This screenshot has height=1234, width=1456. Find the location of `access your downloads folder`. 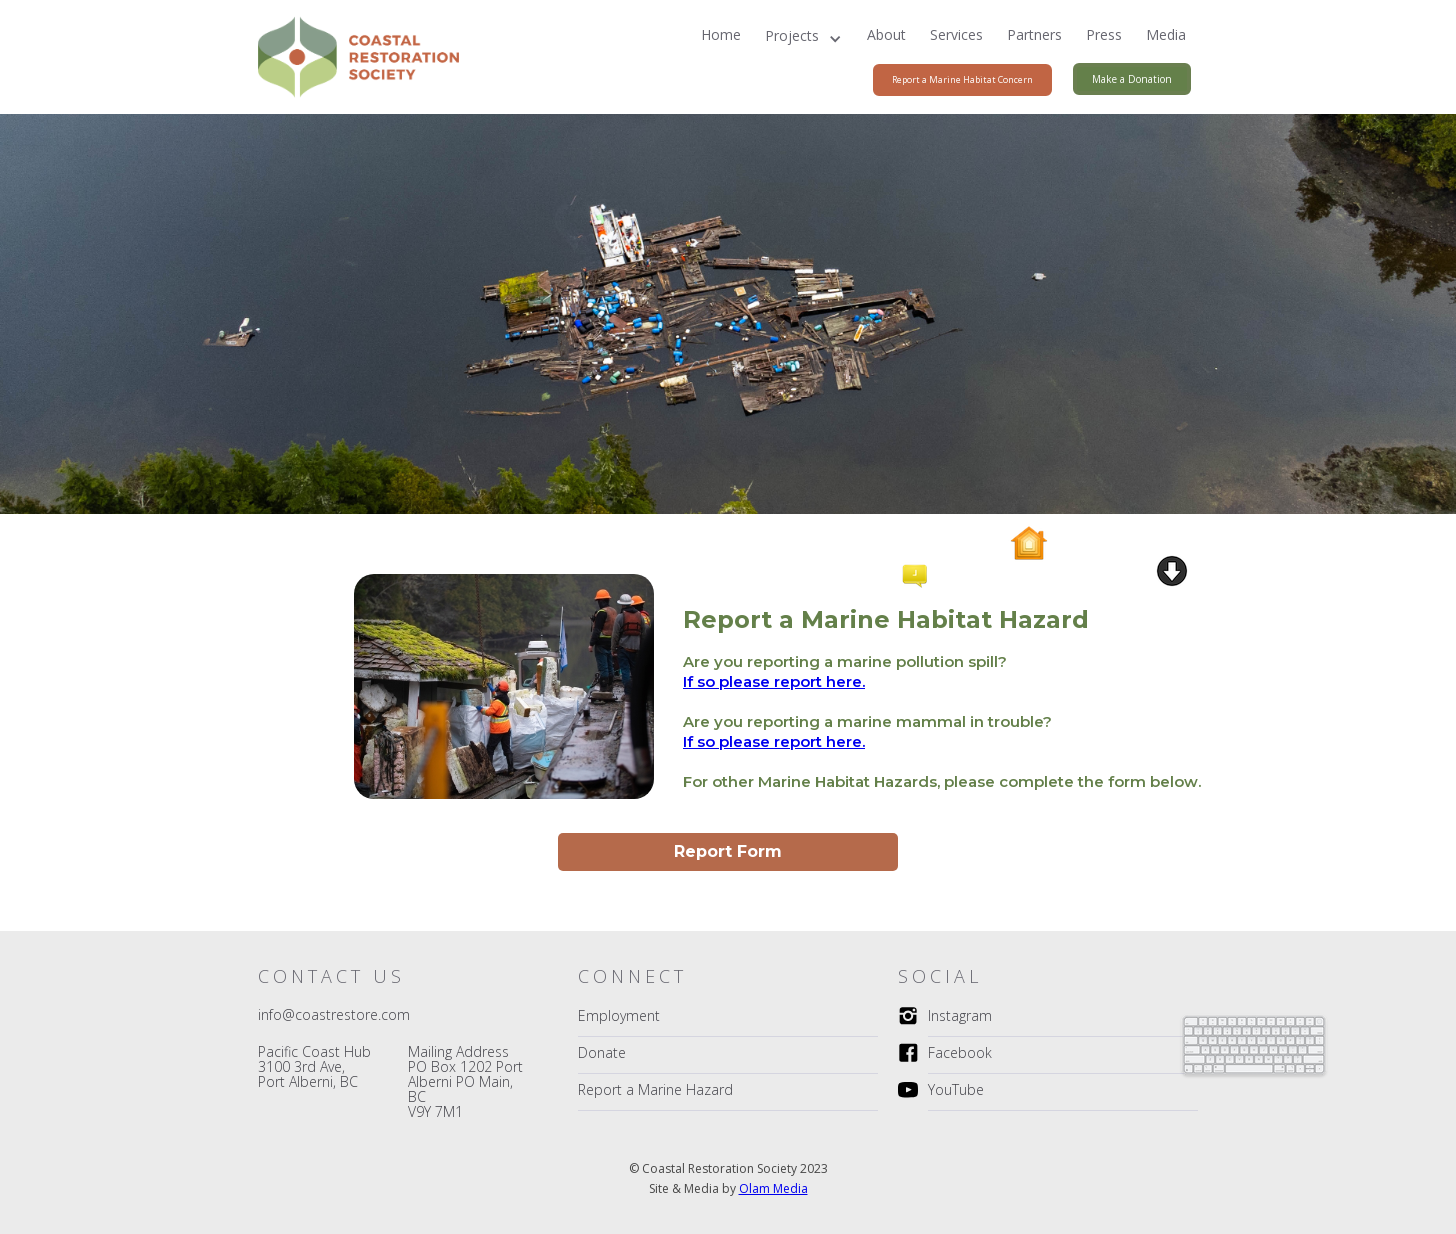

access your downloads folder is located at coordinates (1172, 571).